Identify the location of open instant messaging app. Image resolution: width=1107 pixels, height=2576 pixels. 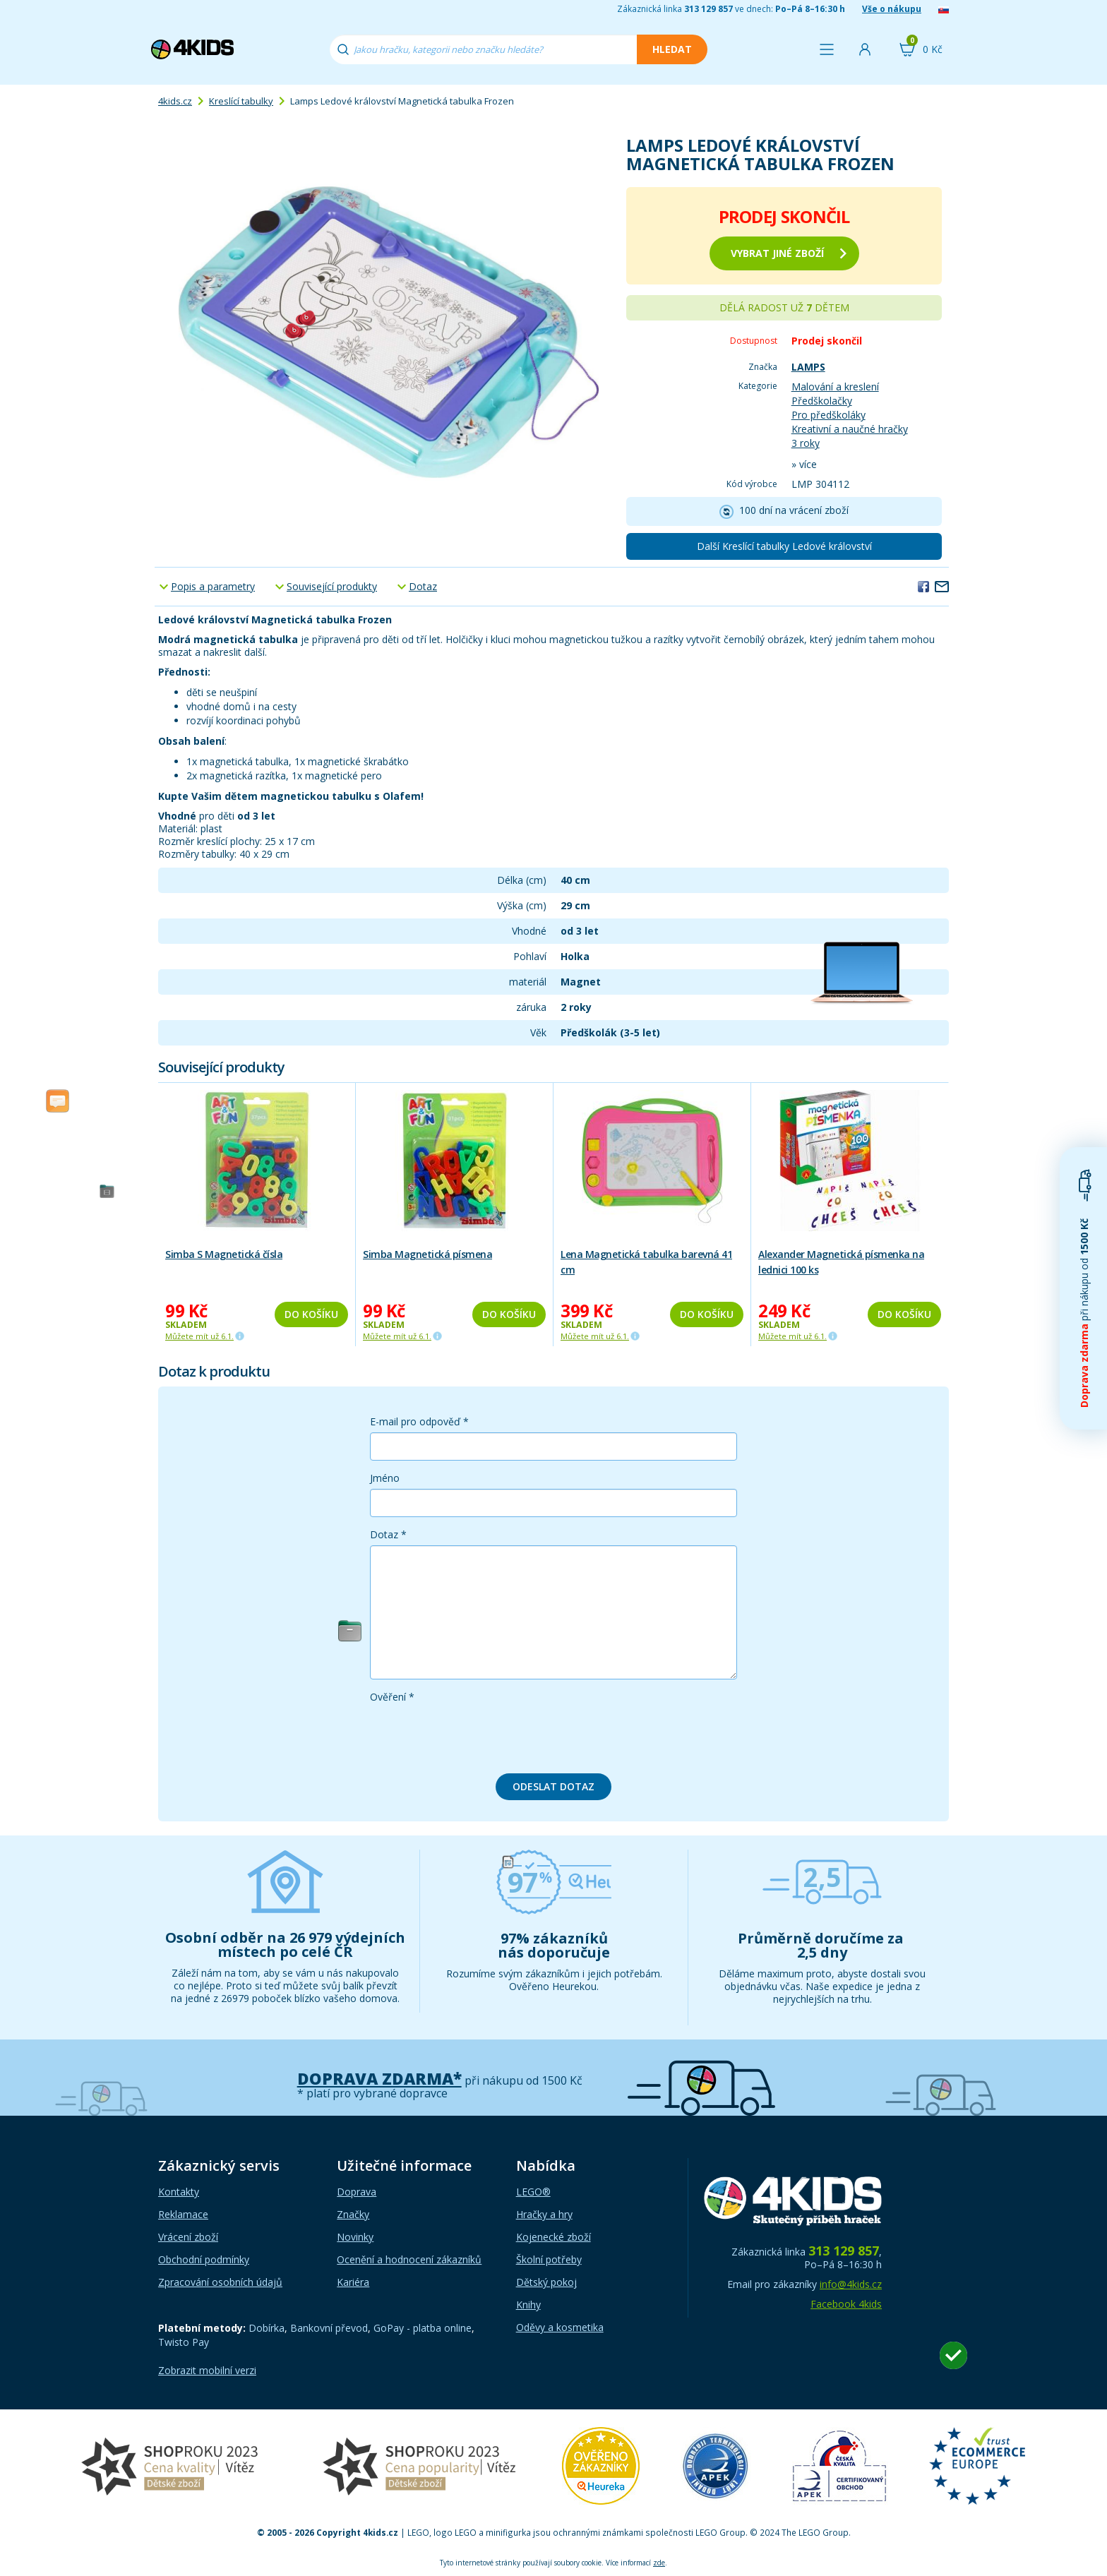
(57, 1101).